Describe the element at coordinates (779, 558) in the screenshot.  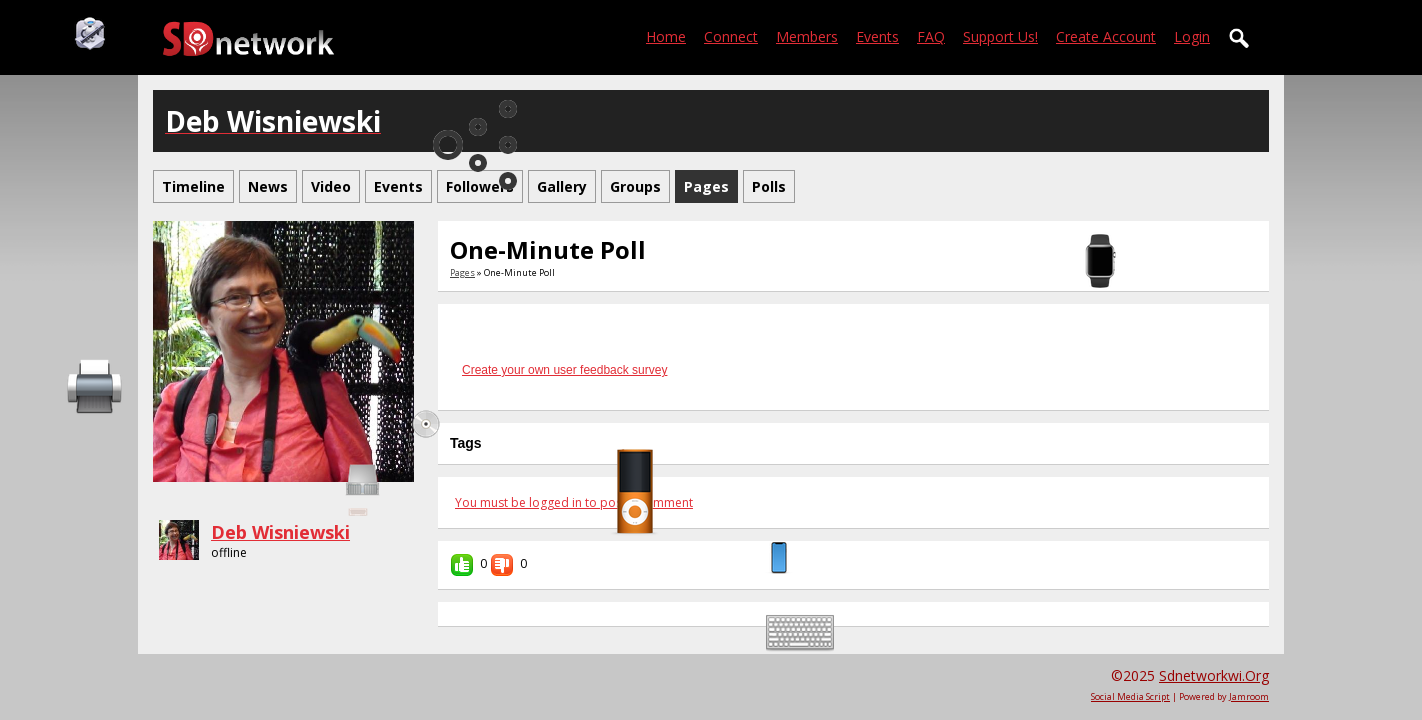
I see `iPhone 11 device icon` at that location.